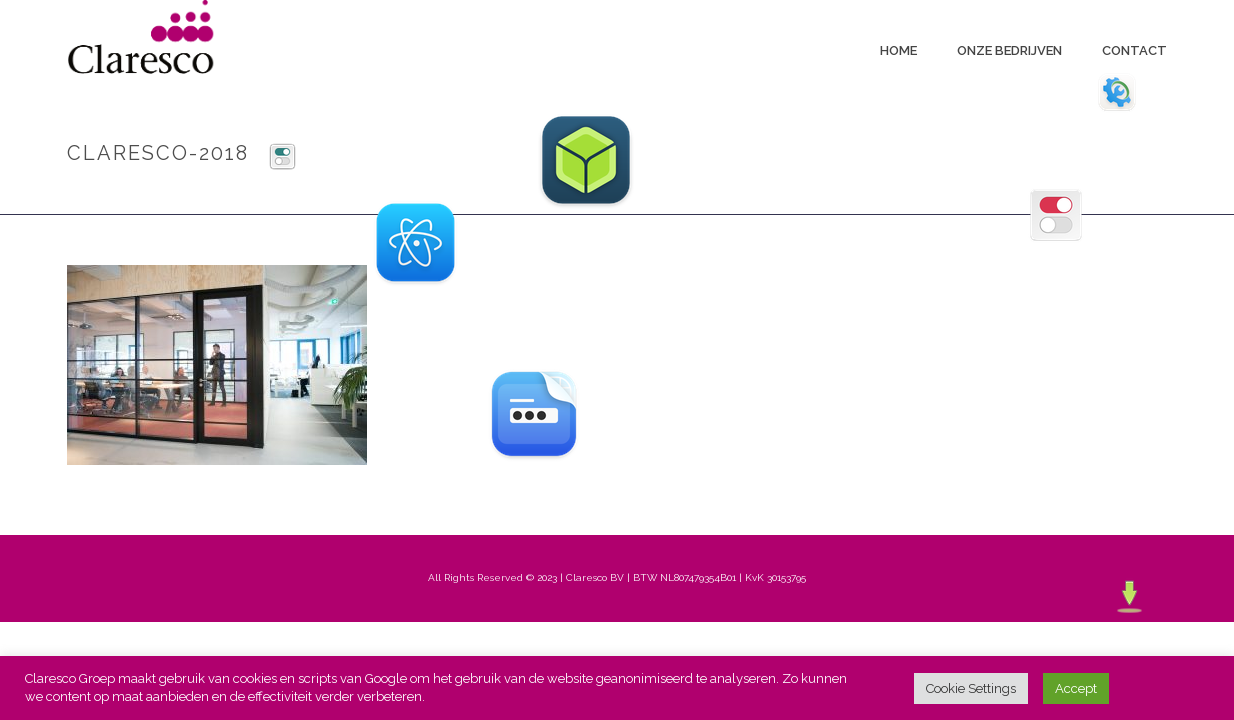 The width and height of the screenshot is (1234, 720). I want to click on open system tweaks or settings customization, so click(1056, 215).